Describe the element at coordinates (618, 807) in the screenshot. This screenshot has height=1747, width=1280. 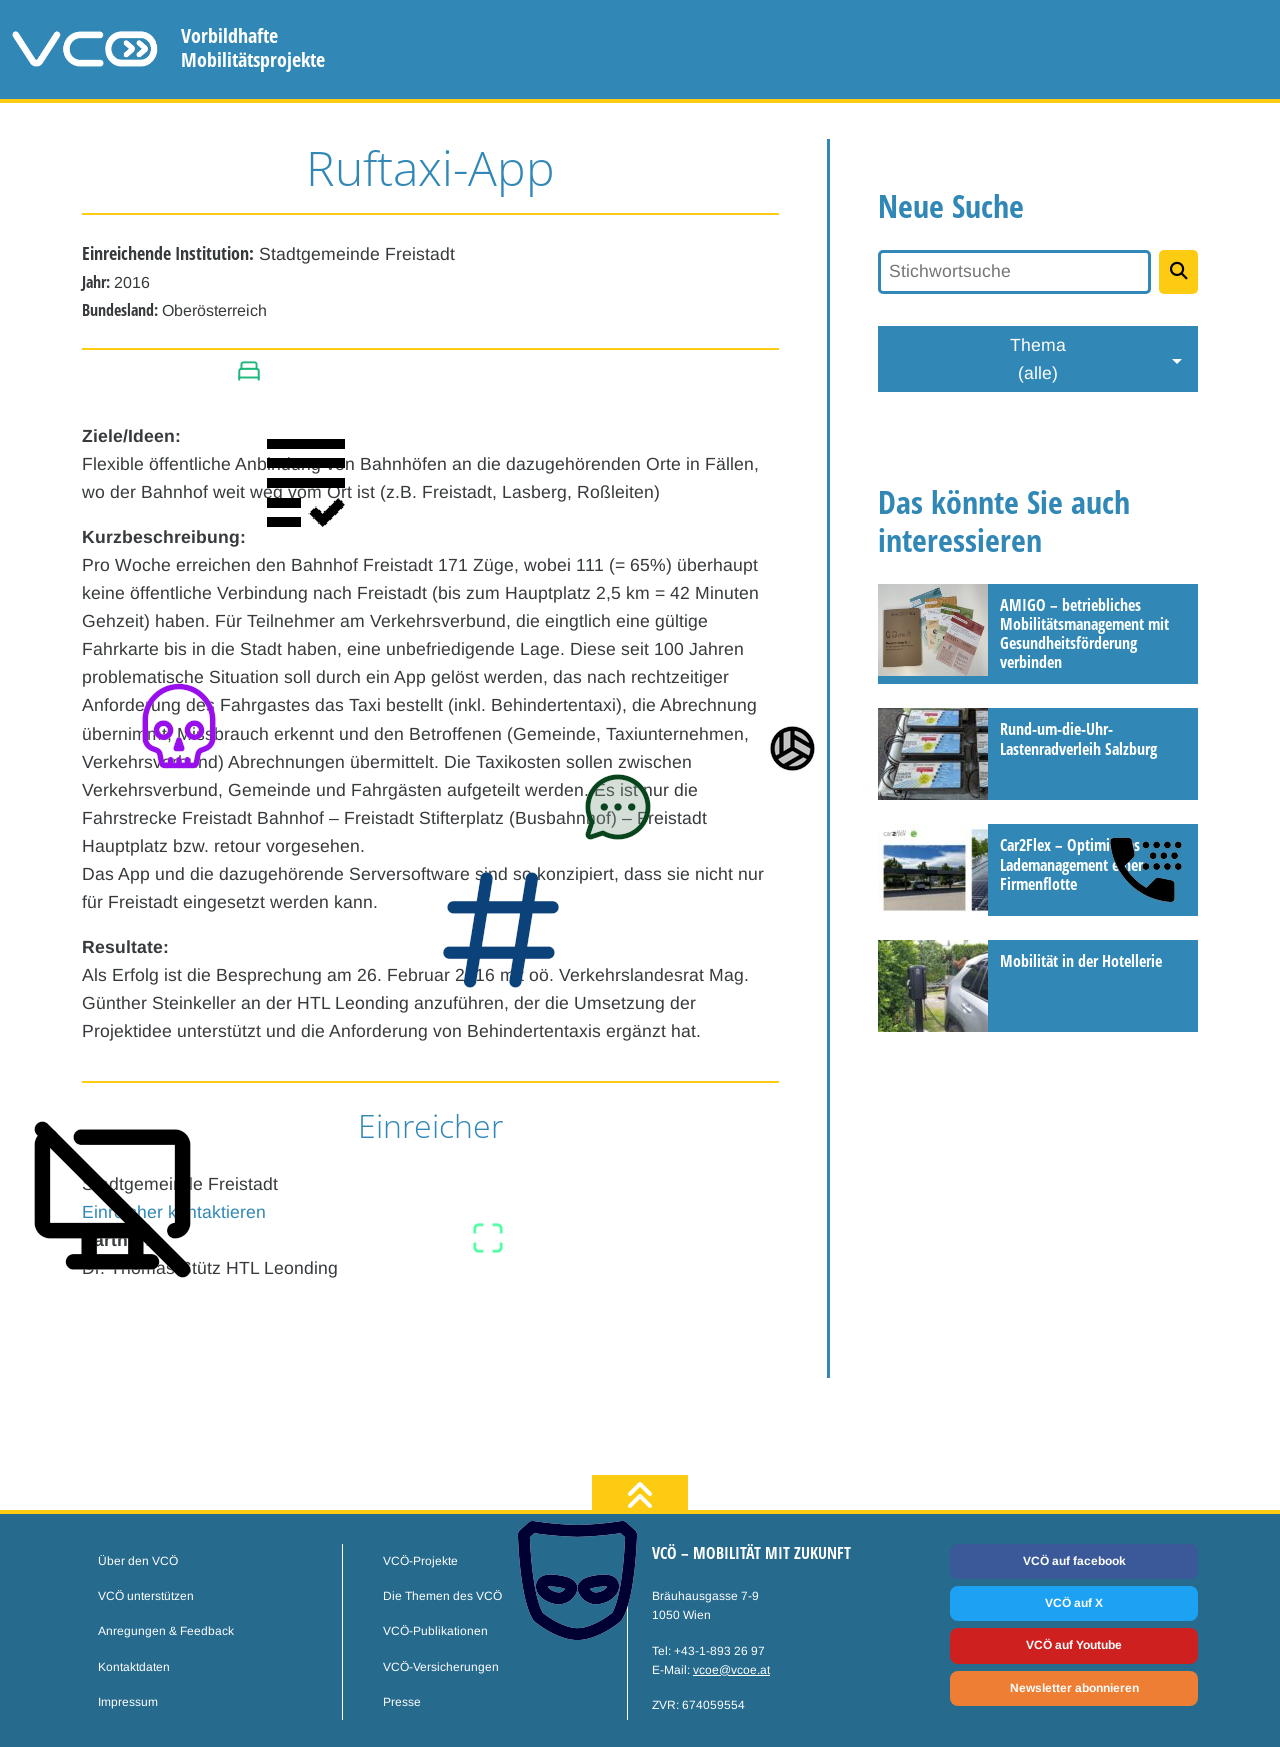
I see `open chat or messaging` at that location.